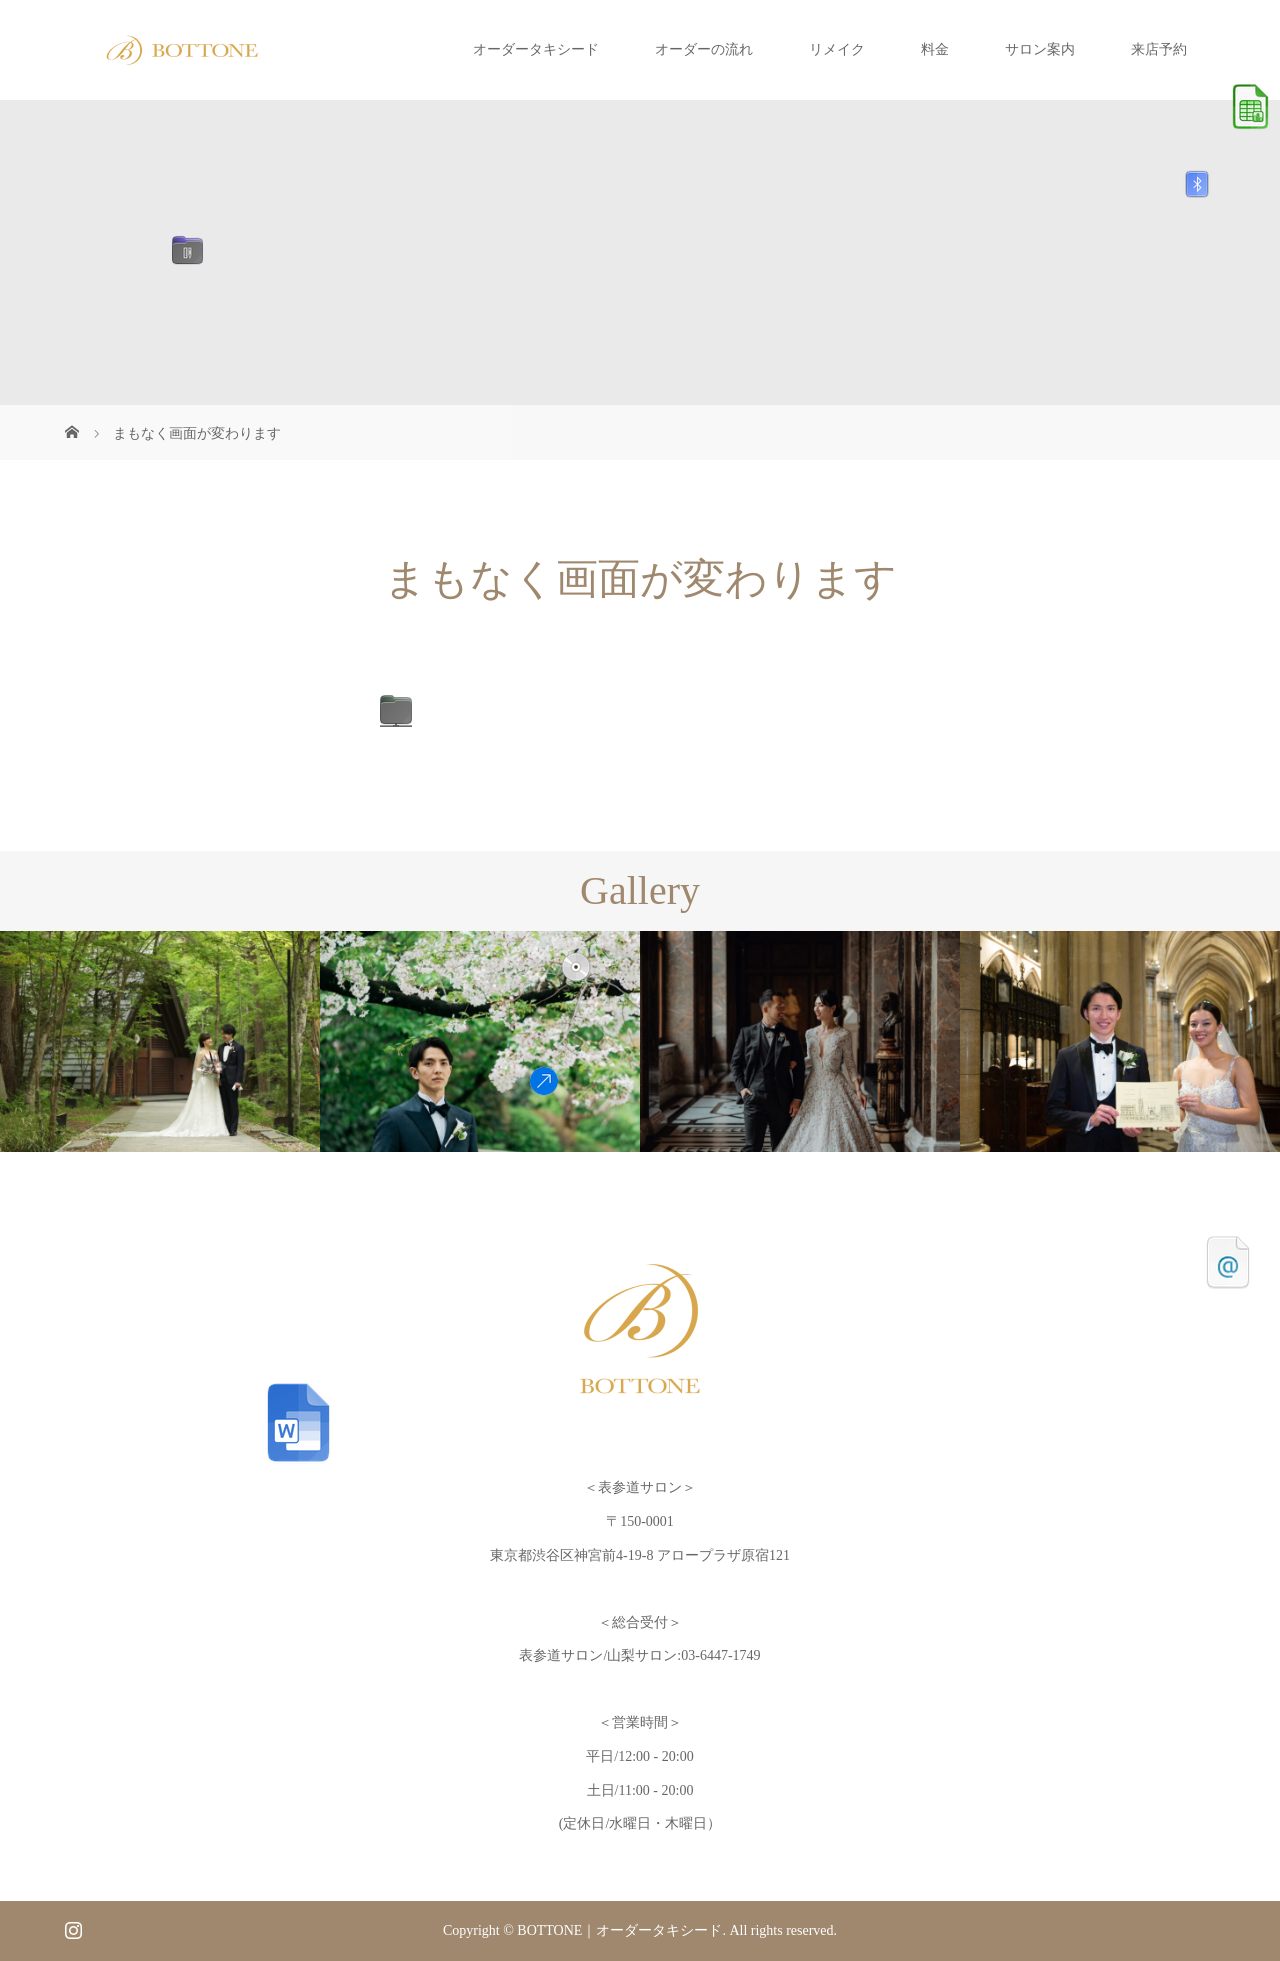 This screenshot has width=1280, height=1961. I want to click on indicates a rewritable CD-RW disc, so click(576, 967).